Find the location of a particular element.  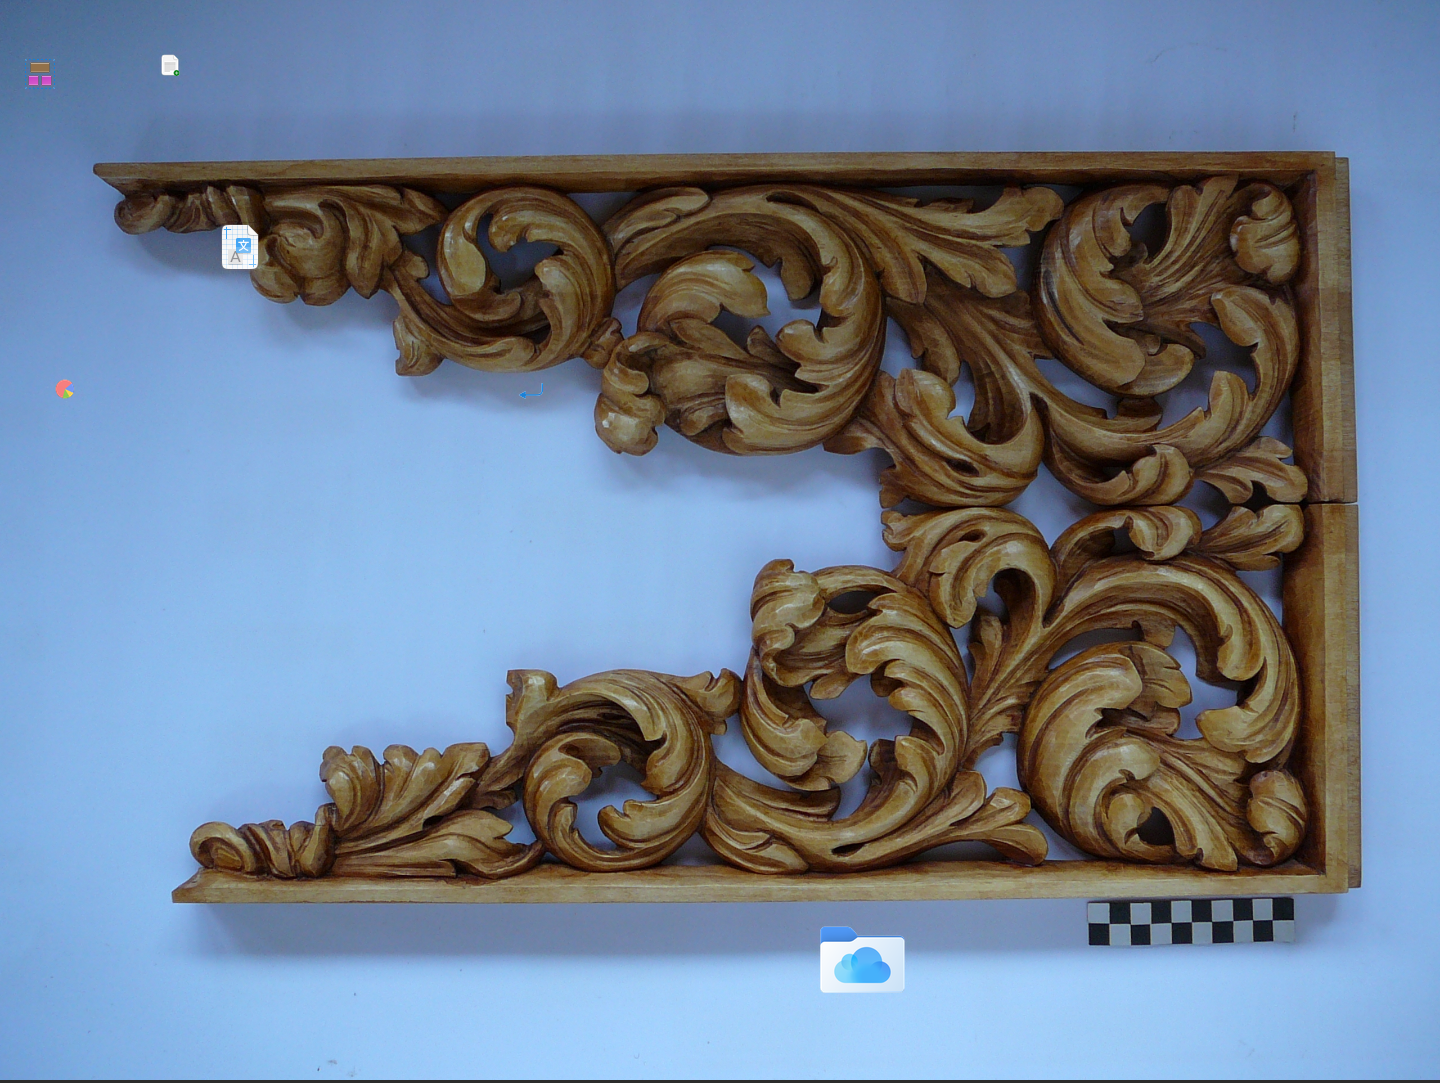

select all items in the current view is located at coordinates (40, 74).